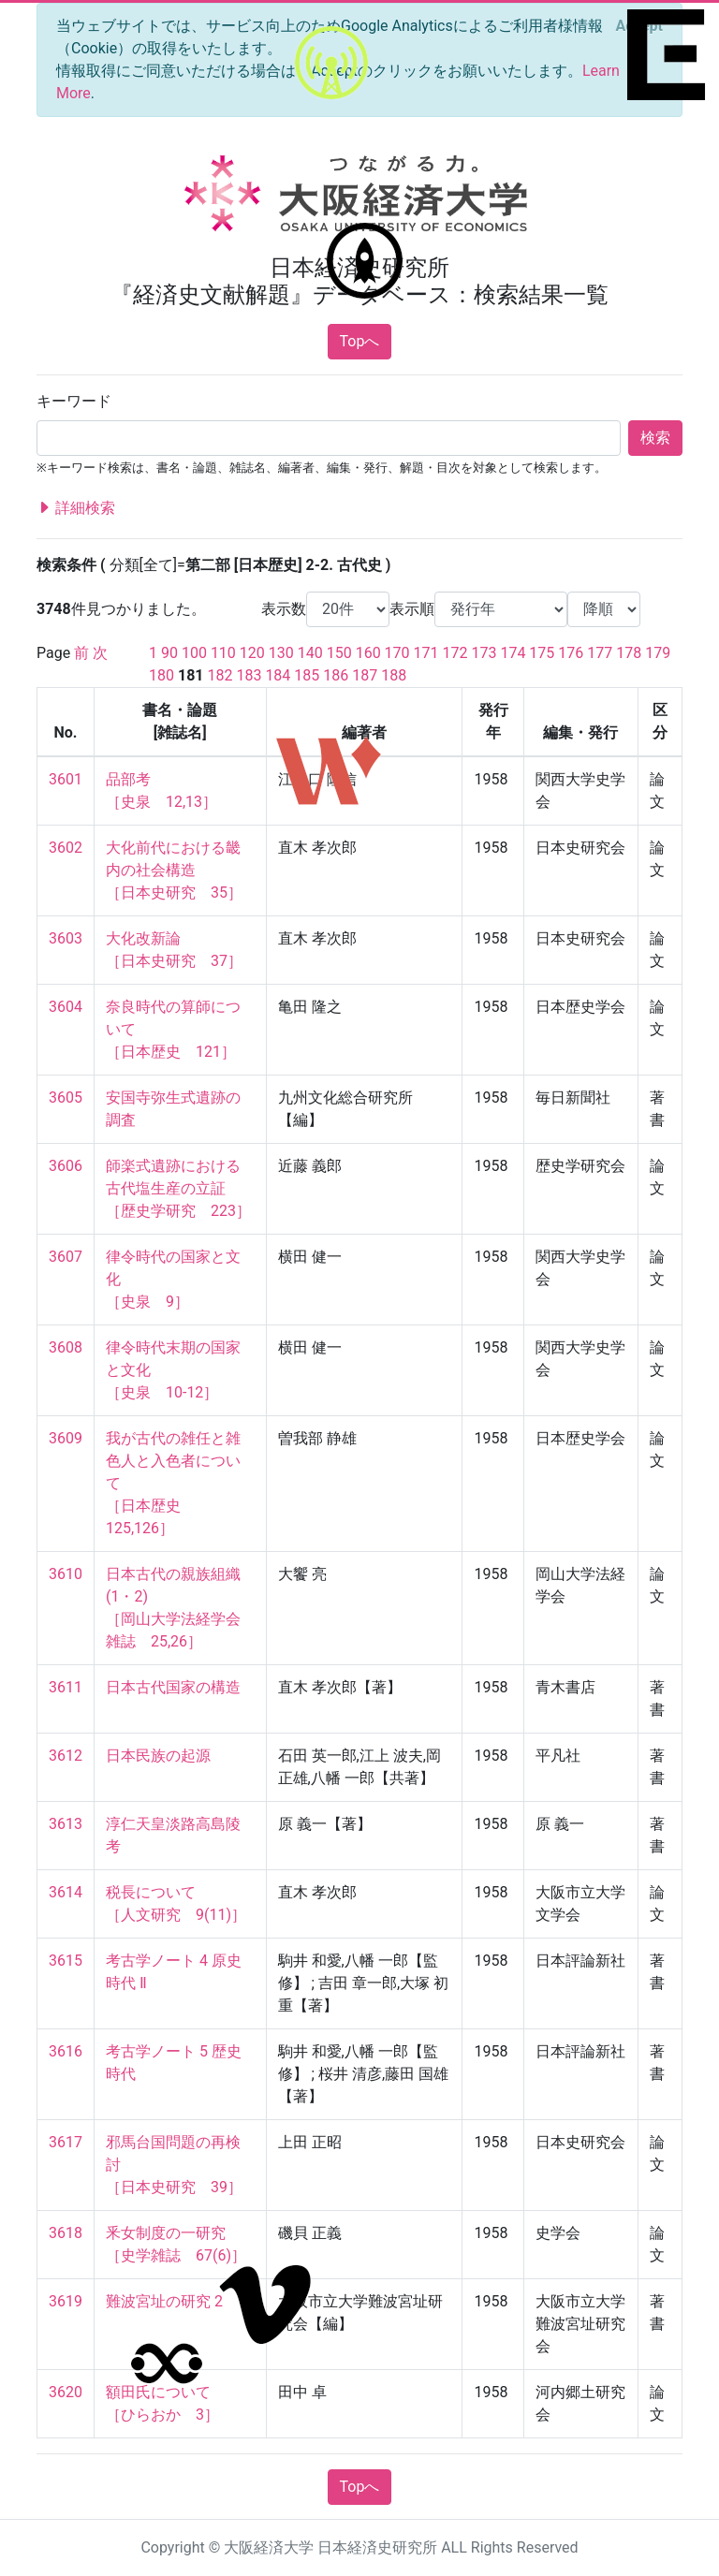 Image resolution: width=719 pixels, height=2576 pixels. I want to click on open the Wish shopping app, so click(329, 770).